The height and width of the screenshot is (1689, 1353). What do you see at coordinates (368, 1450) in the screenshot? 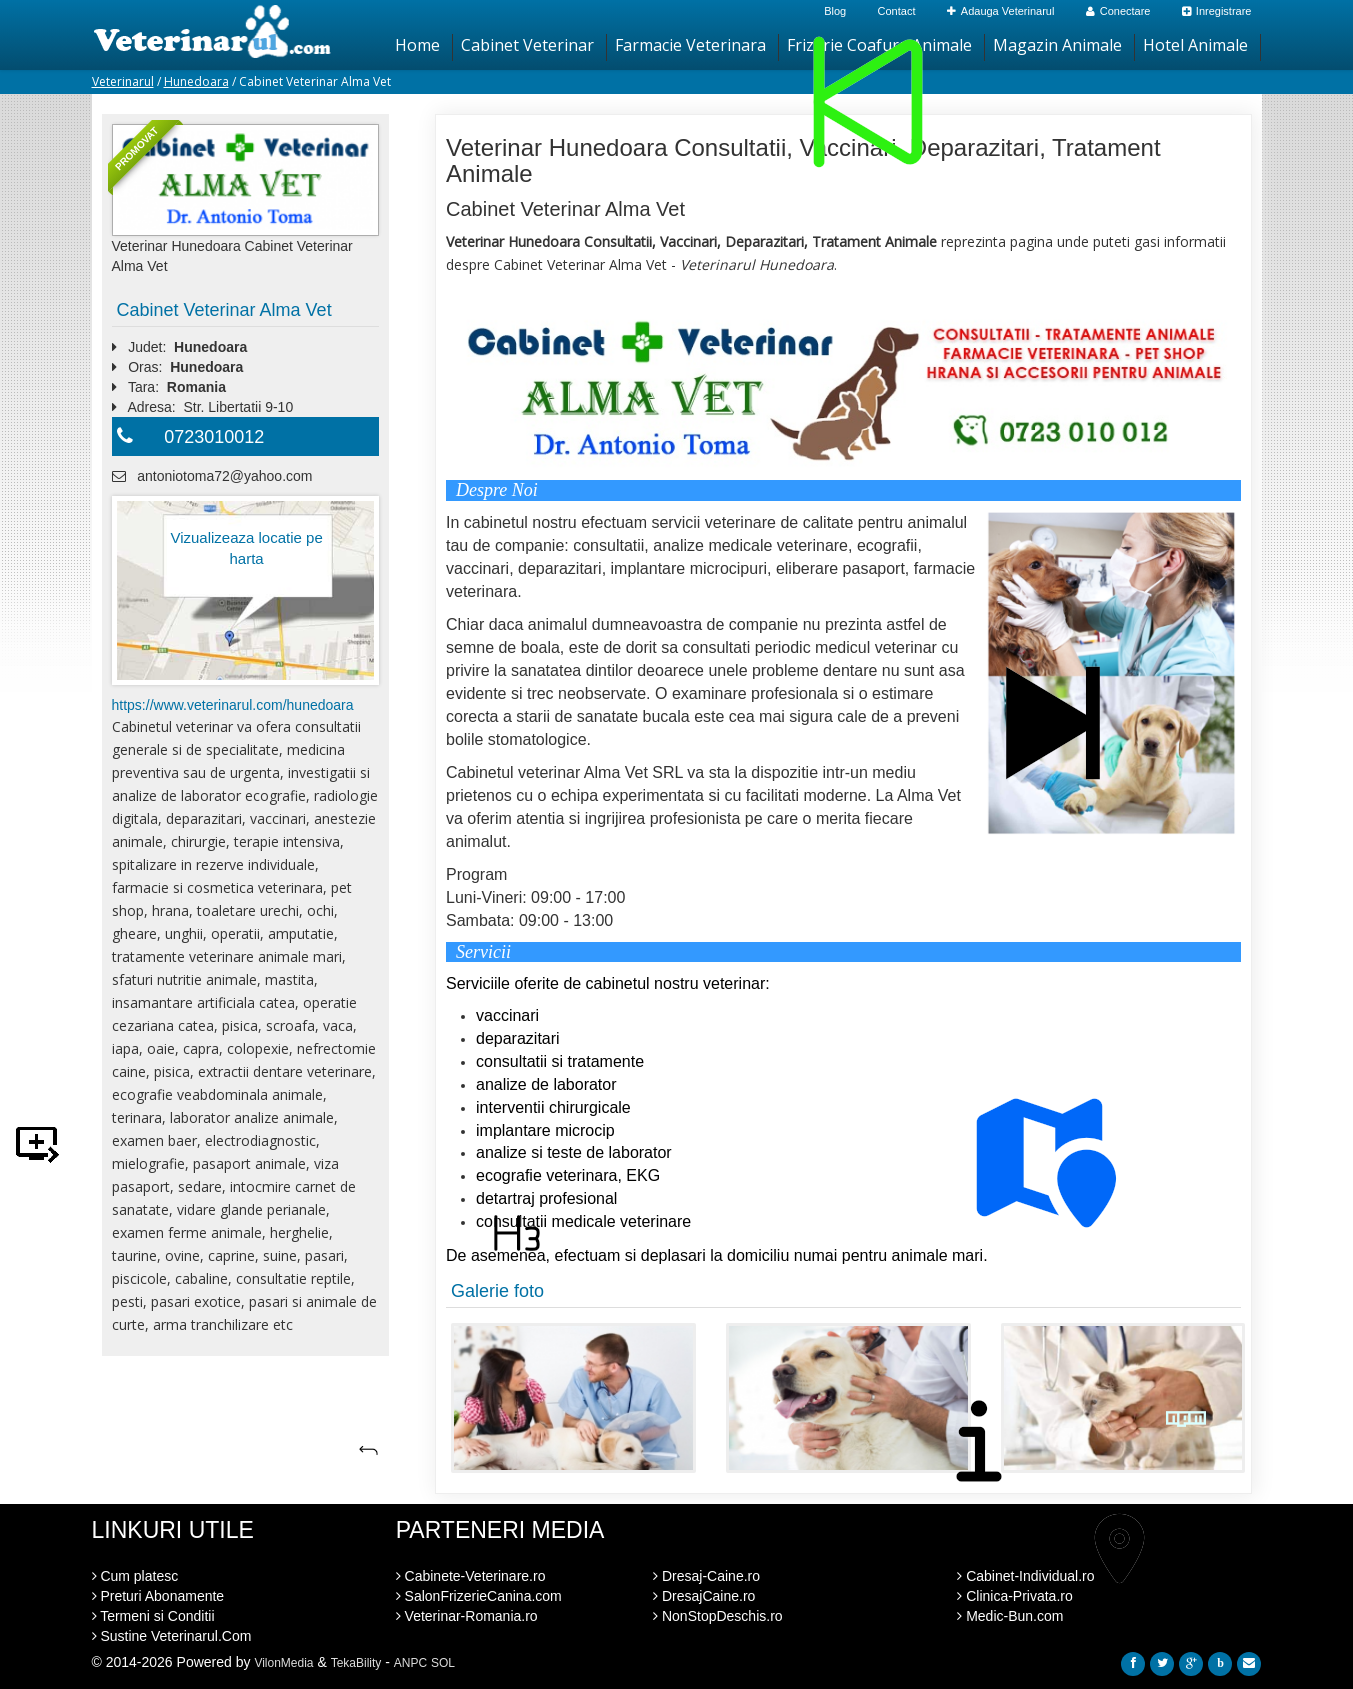
I see `go back to previous screen` at bounding box center [368, 1450].